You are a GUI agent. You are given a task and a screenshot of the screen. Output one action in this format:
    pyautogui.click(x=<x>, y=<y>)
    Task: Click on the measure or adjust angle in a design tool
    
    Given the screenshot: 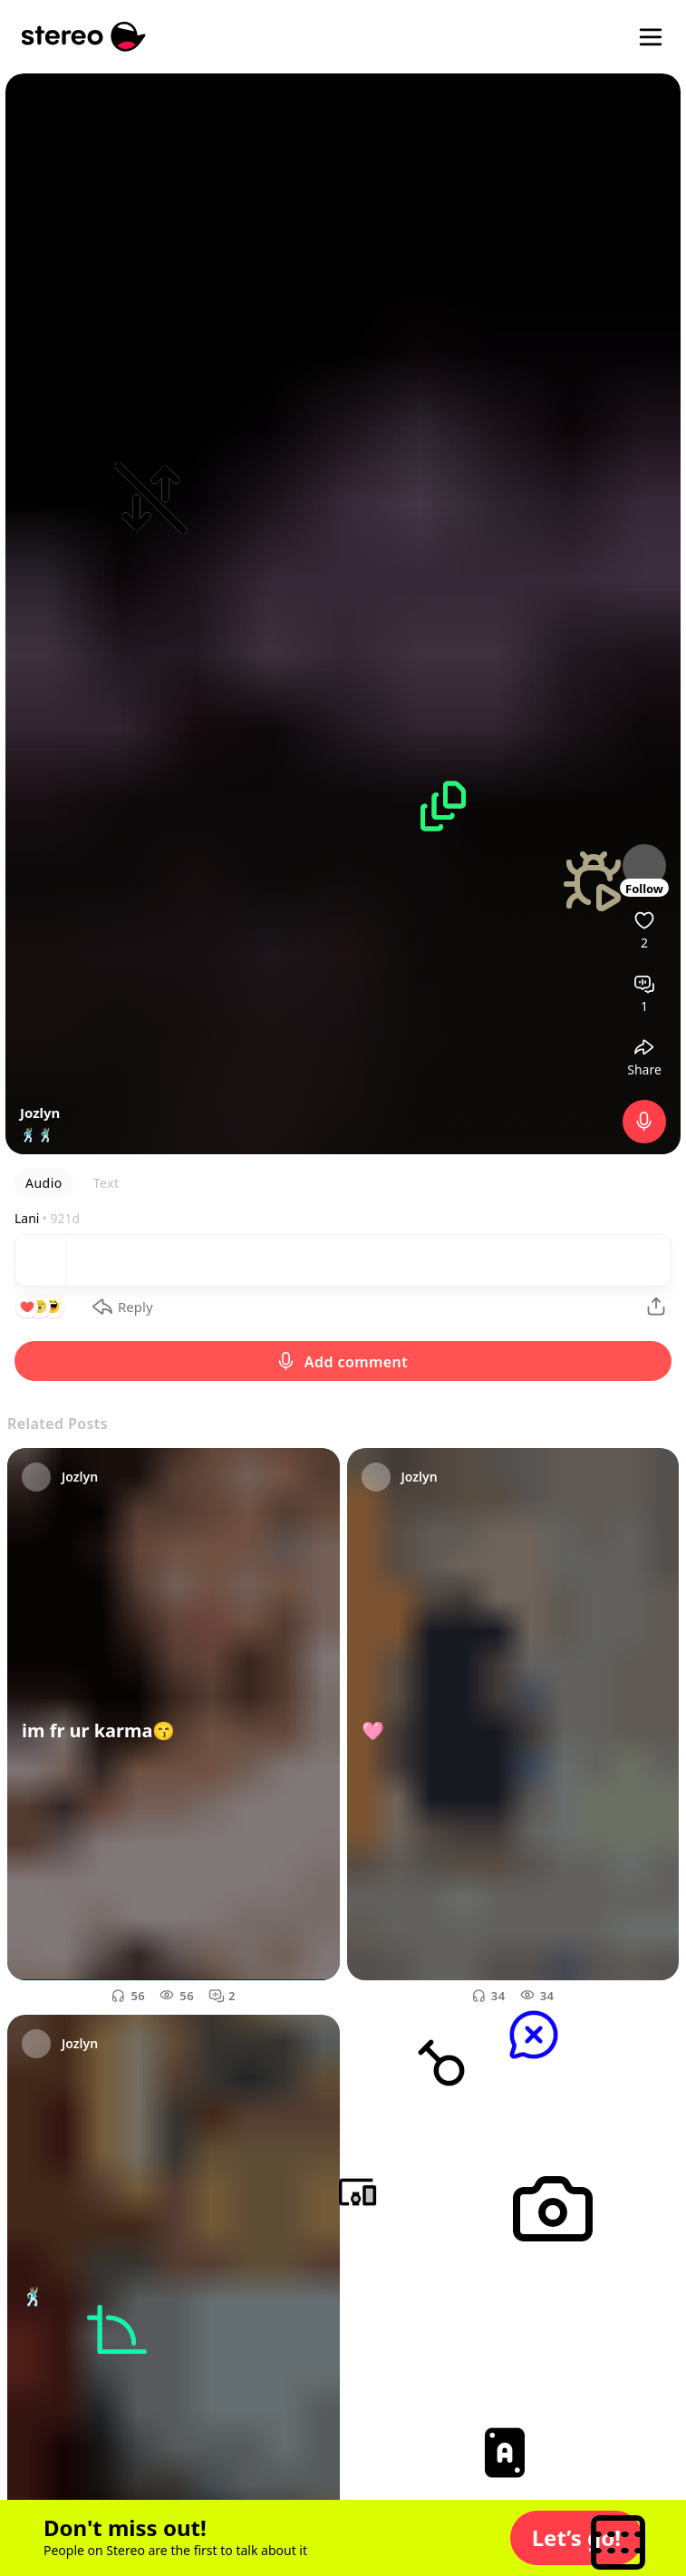 What is the action you would take?
    pyautogui.click(x=114, y=2332)
    